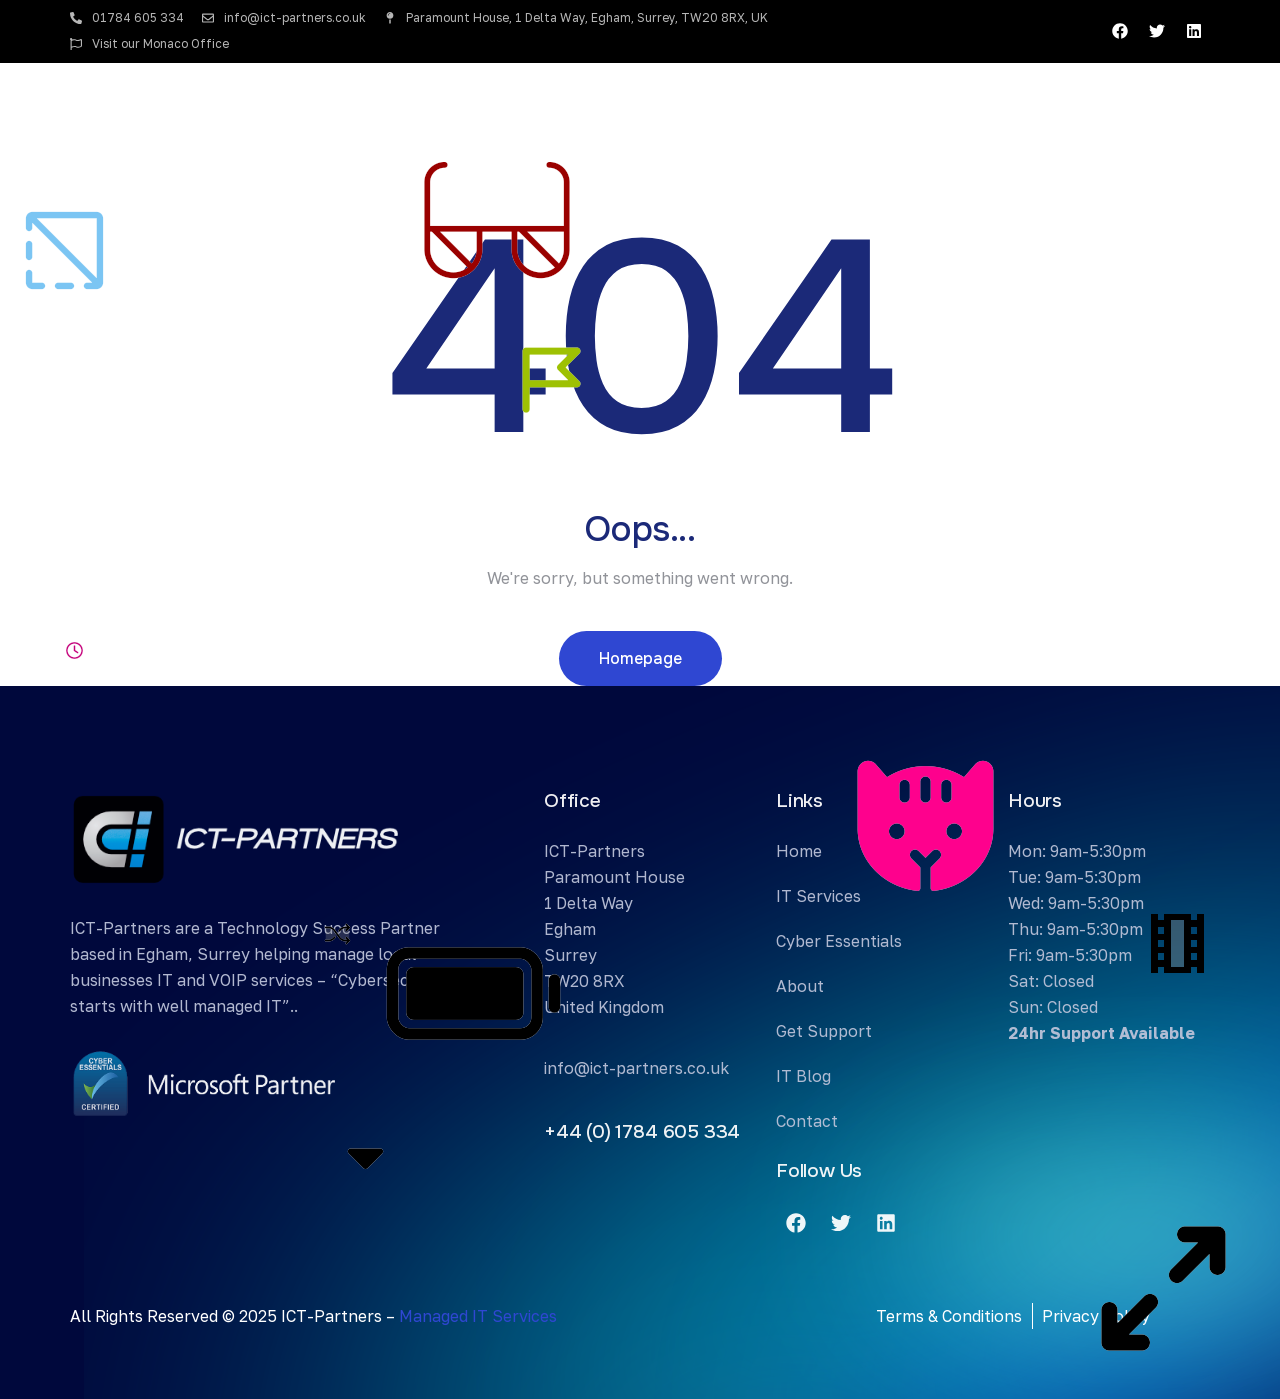 The height and width of the screenshot is (1399, 1280). I want to click on access movies or video content, so click(1177, 943).